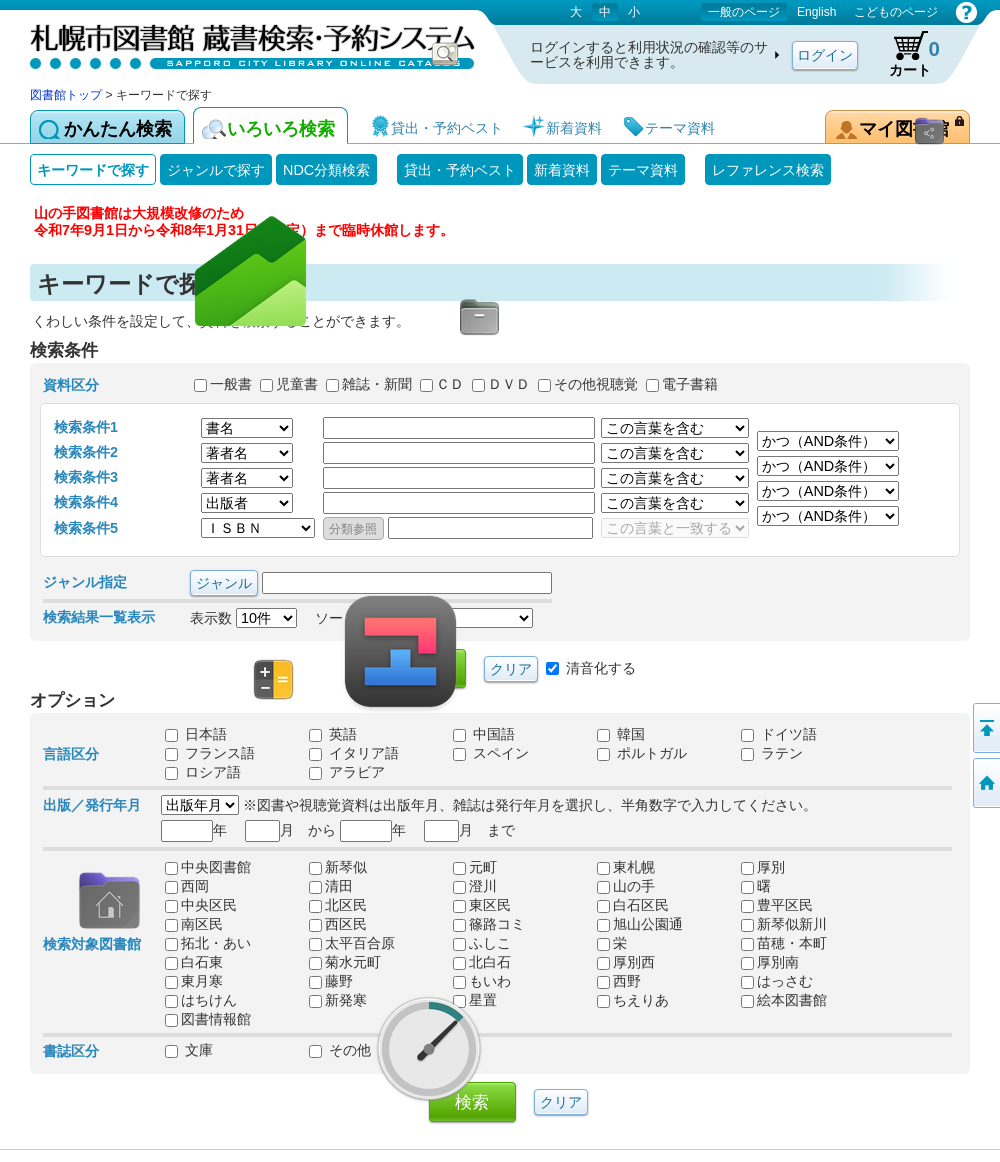 The image size is (1000, 1162). I want to click on open your public shared folder, so click(929, 130).